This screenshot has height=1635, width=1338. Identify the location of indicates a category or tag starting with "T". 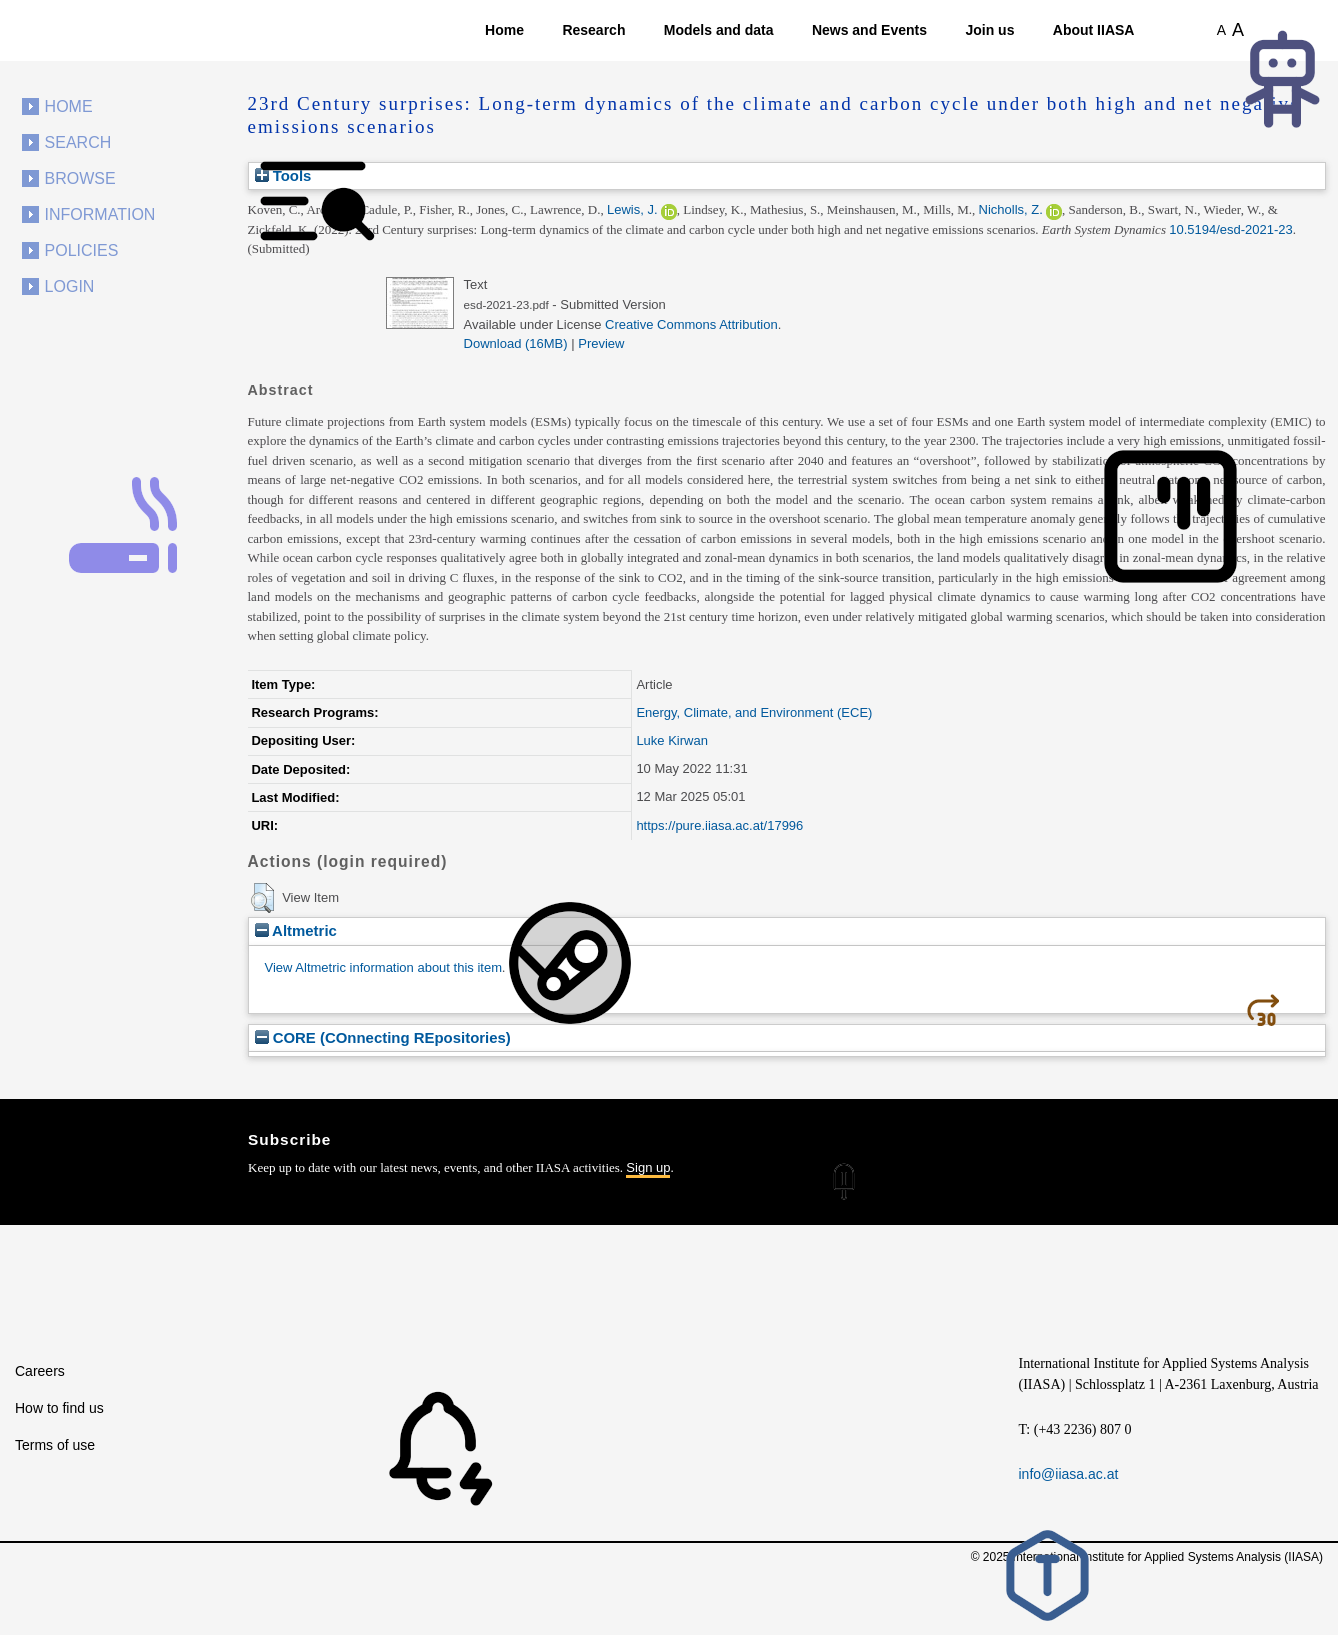
(1047, 1575).